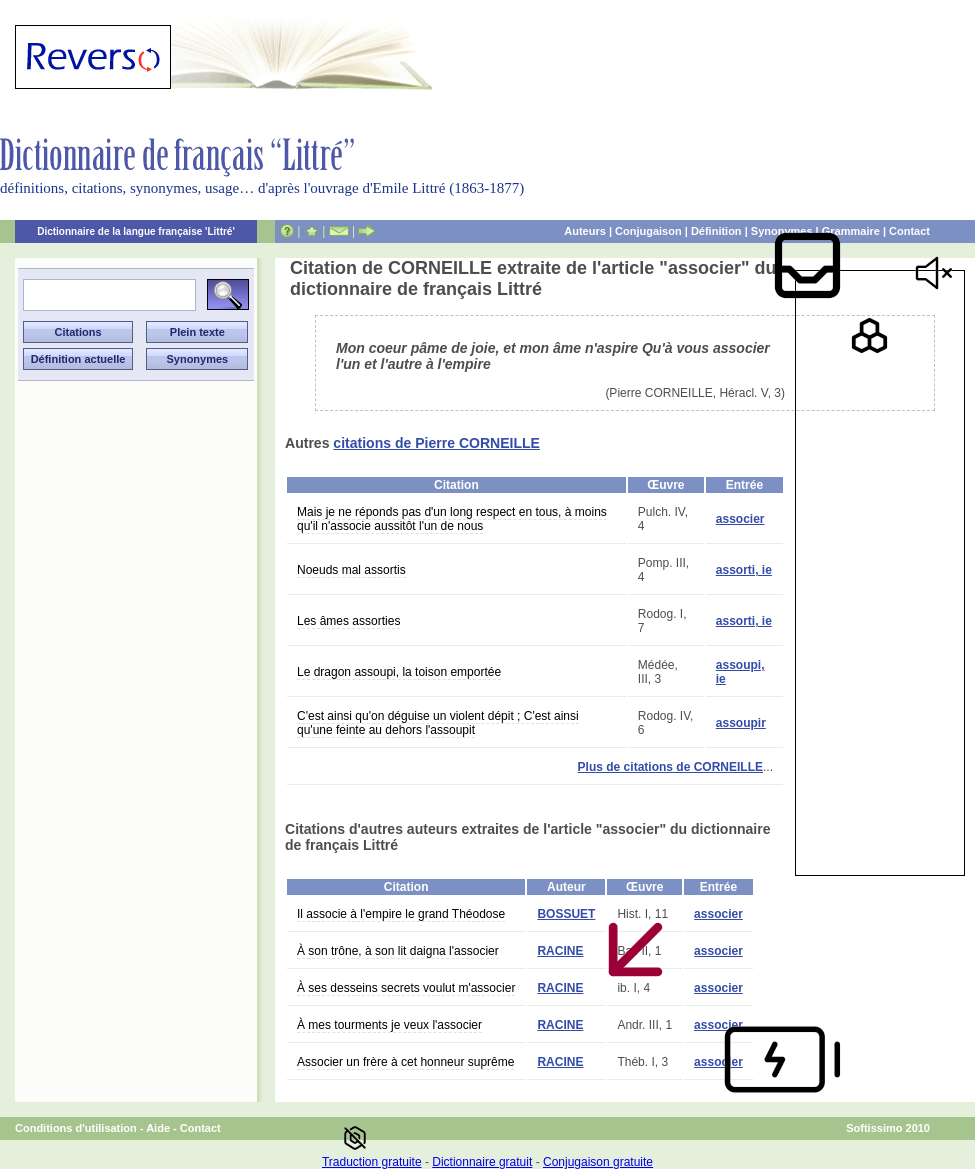  I want to click on view modular components or building blocks, so click(869, 335).